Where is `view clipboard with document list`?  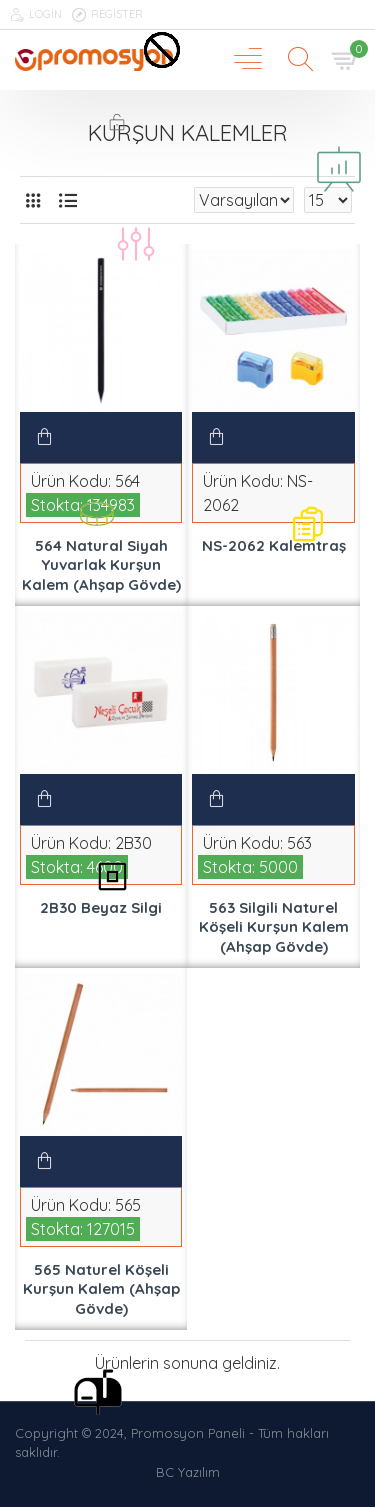
view clipboard with document list is located at coordinates (308, 524).